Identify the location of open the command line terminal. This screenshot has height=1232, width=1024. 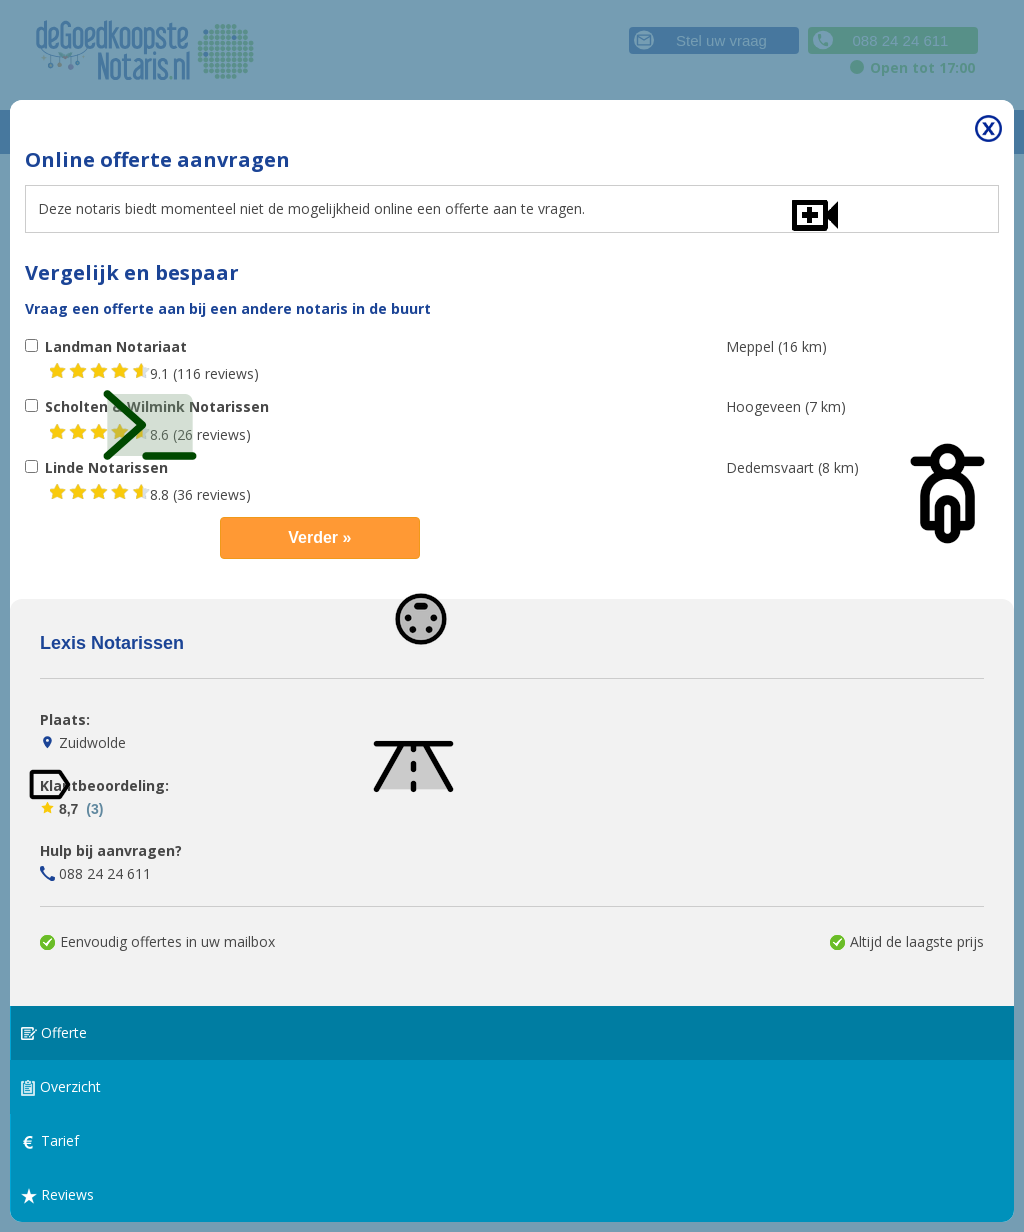
(150, 425).